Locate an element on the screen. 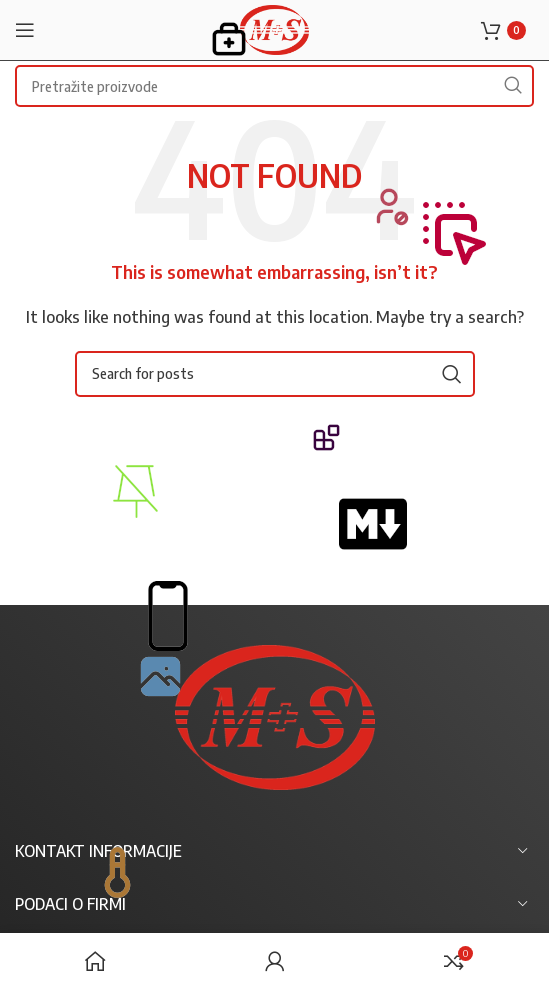  view current temperature reading is located at coordinates (117, 872).